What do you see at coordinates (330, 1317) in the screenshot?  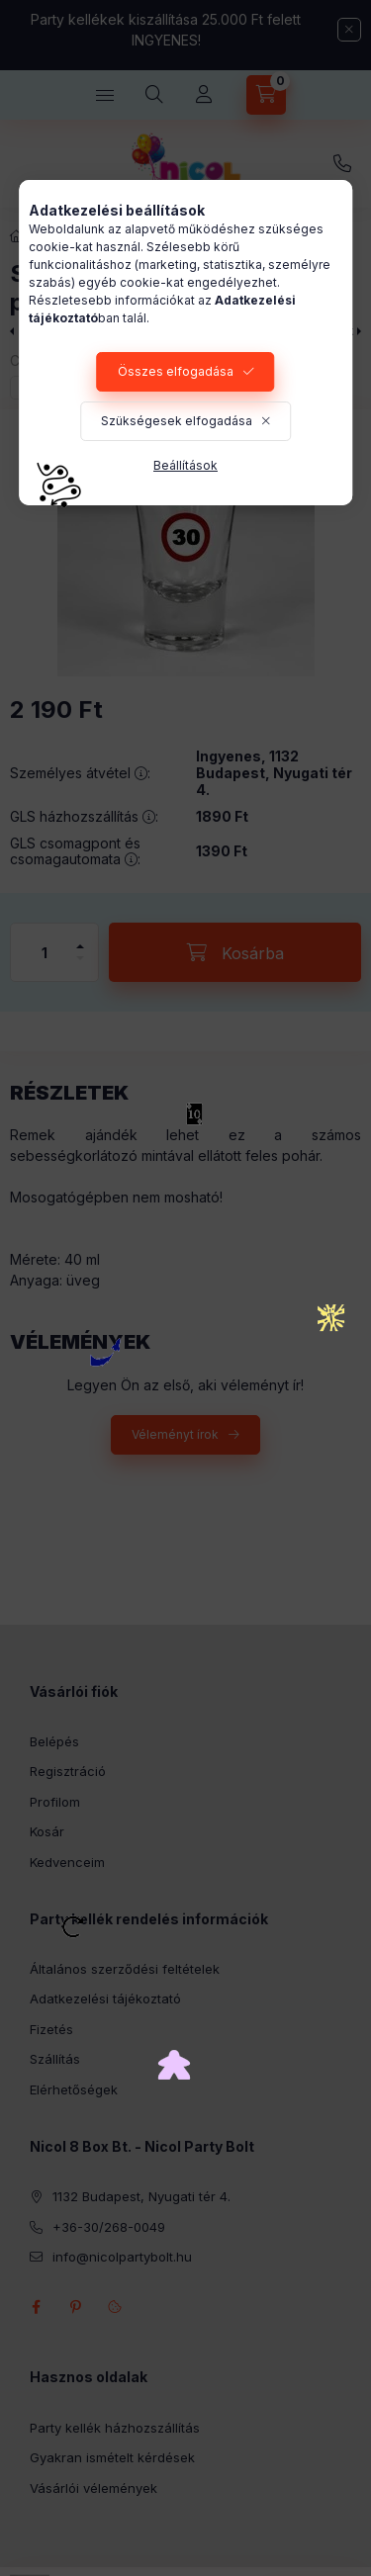 I see `indicates a melting or dissolving weapon effect` at bounding box center [330, 1317].